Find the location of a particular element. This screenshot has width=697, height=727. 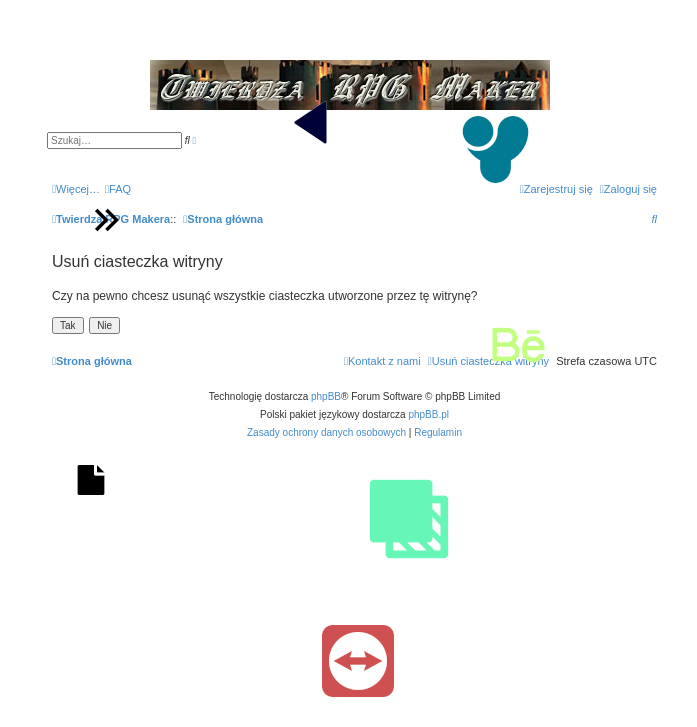

visit behance profile or portfolio is located at coordinates (518, 344).